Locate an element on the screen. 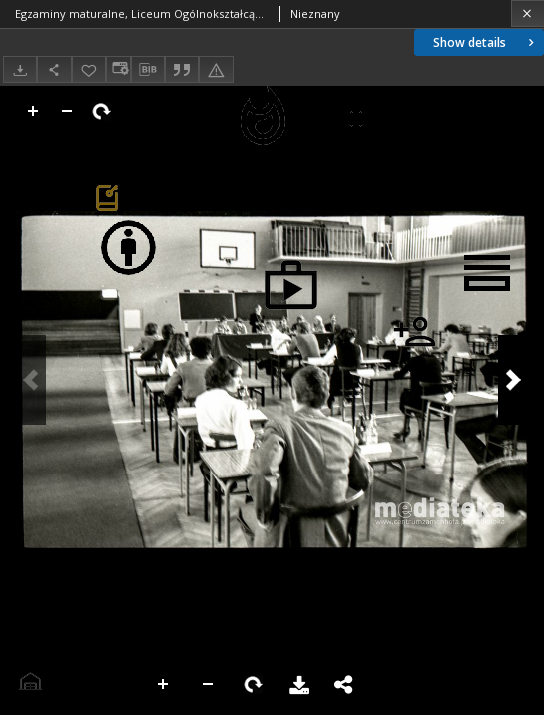 This screenshot has width=544, height=720. split view horizontally is located at coordinates (487, 273).